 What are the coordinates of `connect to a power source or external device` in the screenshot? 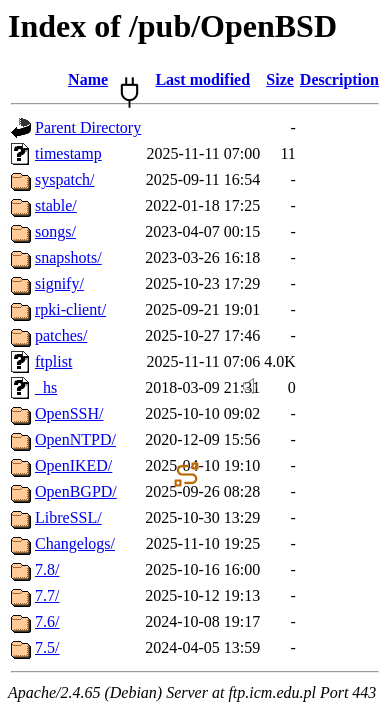 It's located at (129, 92).